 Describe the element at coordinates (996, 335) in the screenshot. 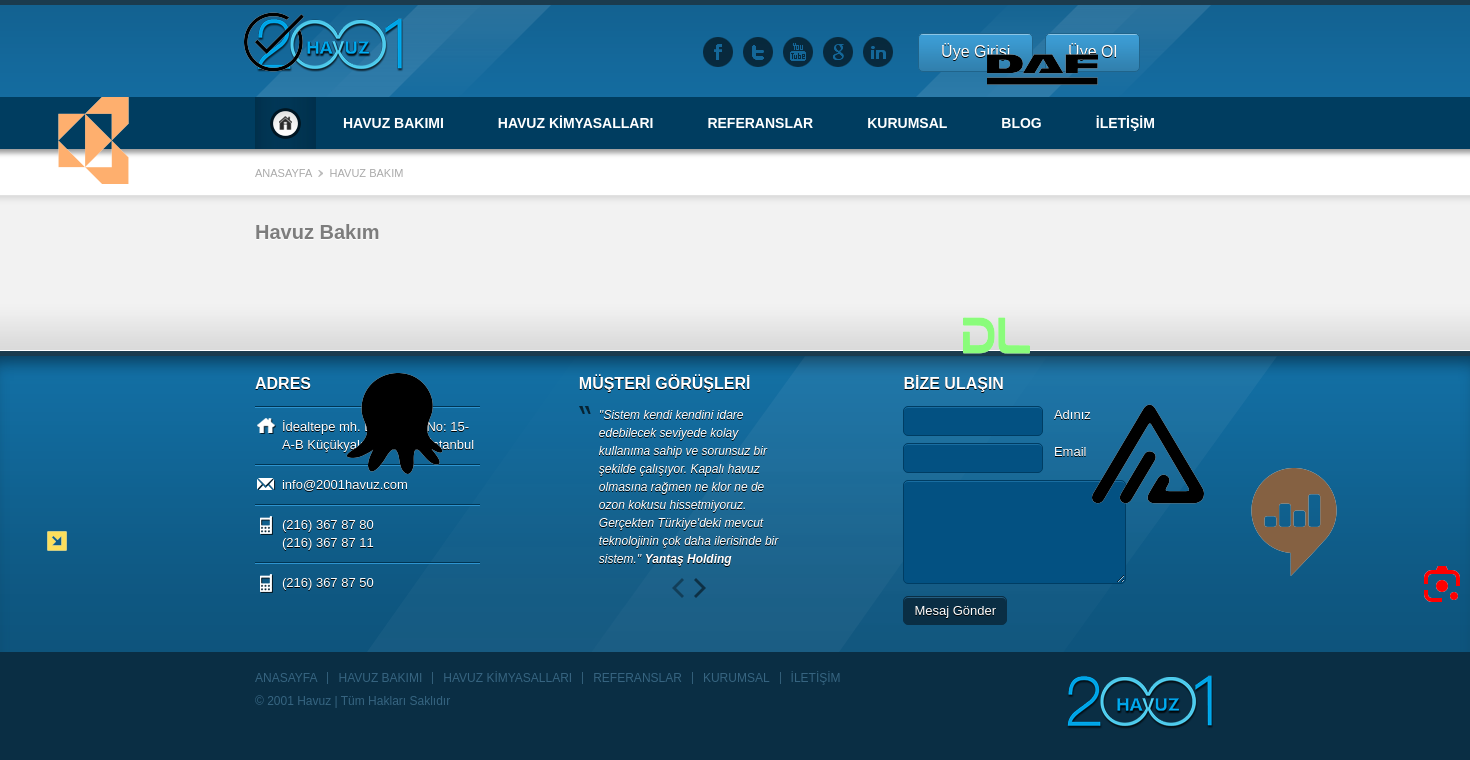

I see `debrid-link service logo` at that location.